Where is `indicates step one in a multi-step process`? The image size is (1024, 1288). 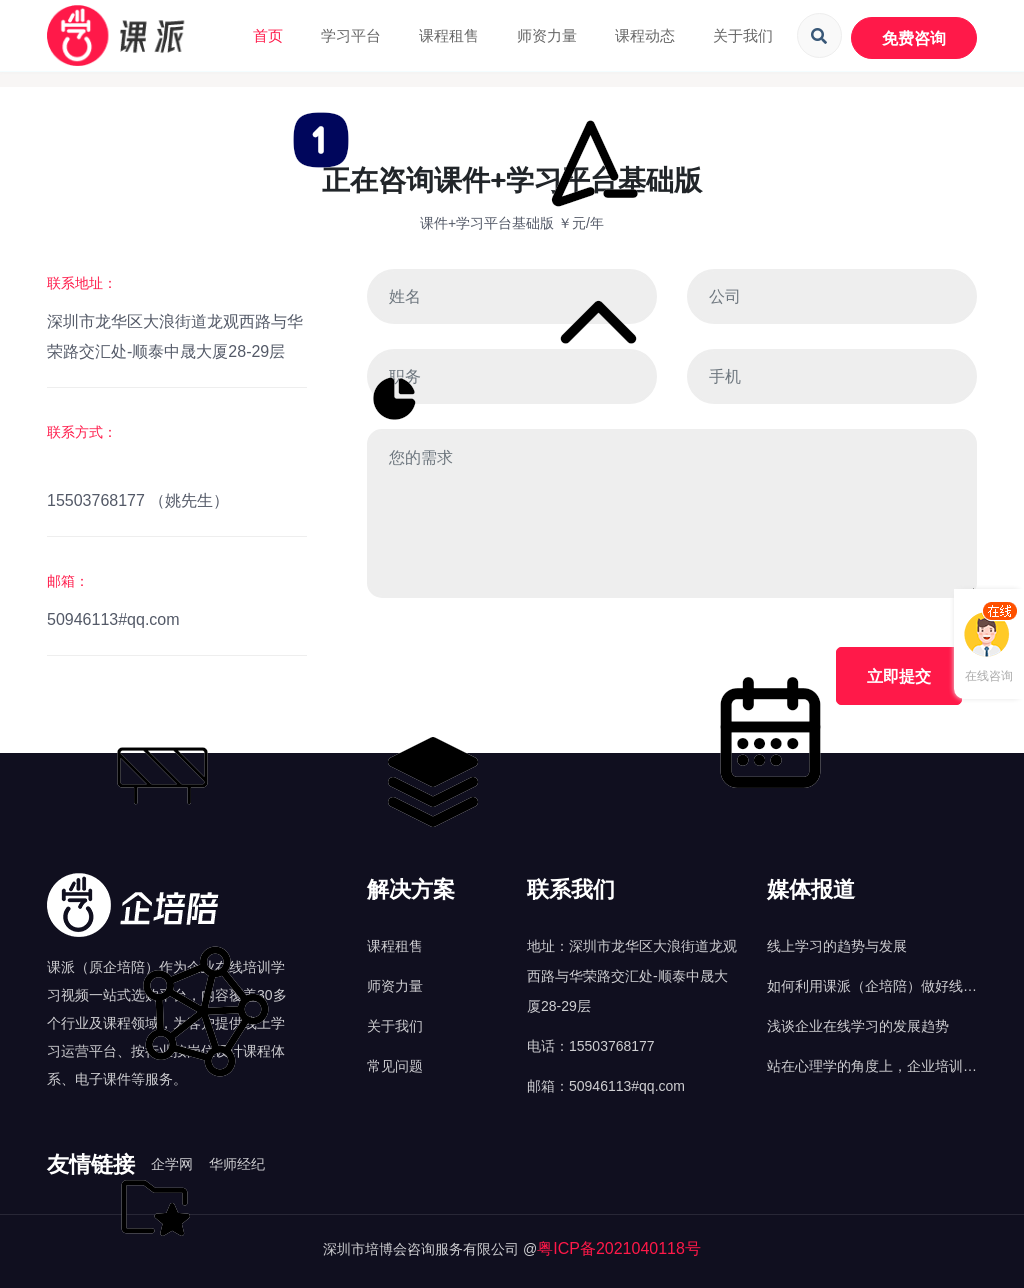
indicates step one in a multi-step process is located at coordinates (321, 140).